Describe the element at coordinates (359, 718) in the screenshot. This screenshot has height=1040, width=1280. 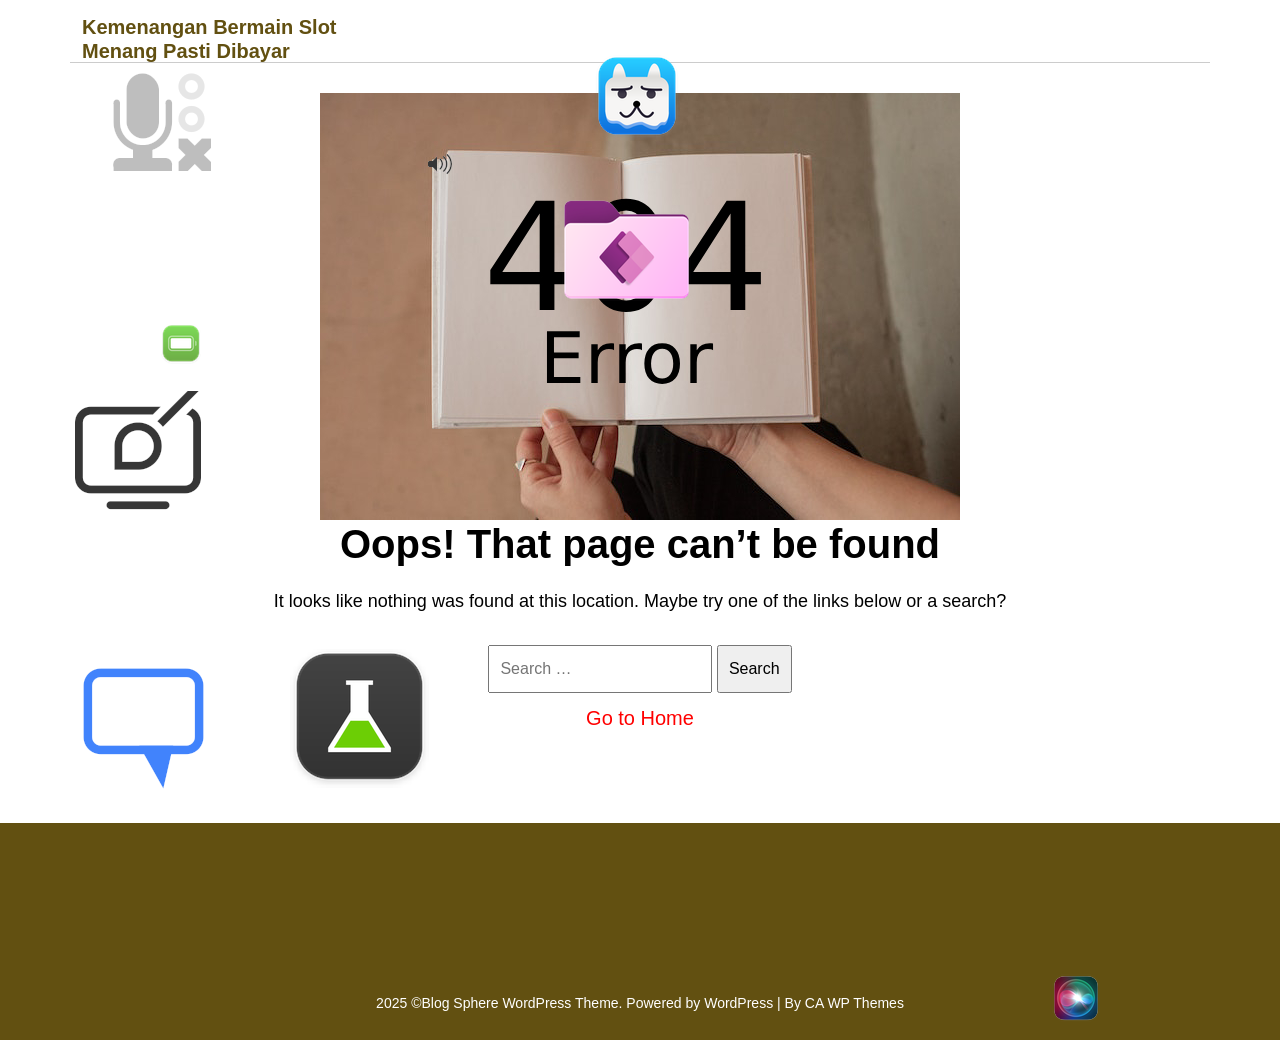
I see `open science or chemistry-related applications` at that location.